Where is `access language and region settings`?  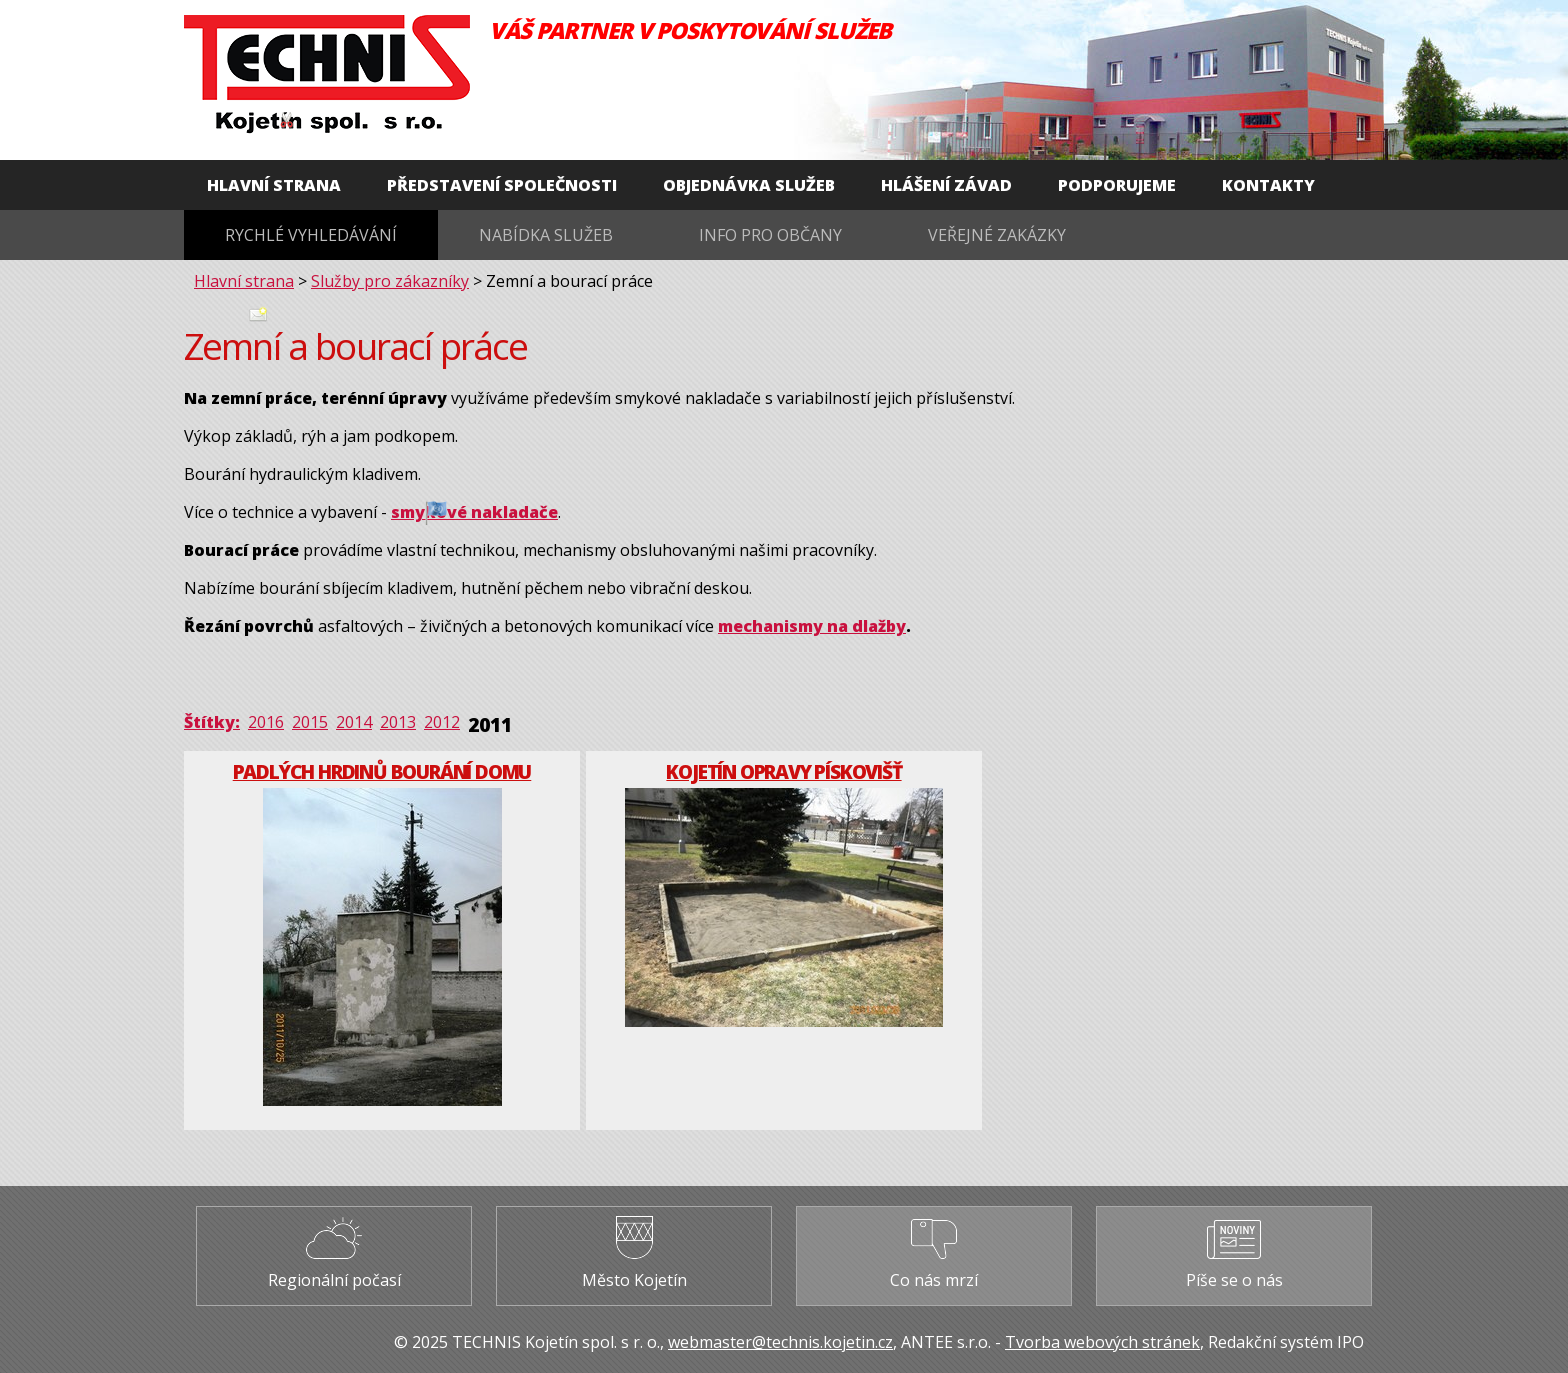 access language and region settings is located at coordinates (436, 513).